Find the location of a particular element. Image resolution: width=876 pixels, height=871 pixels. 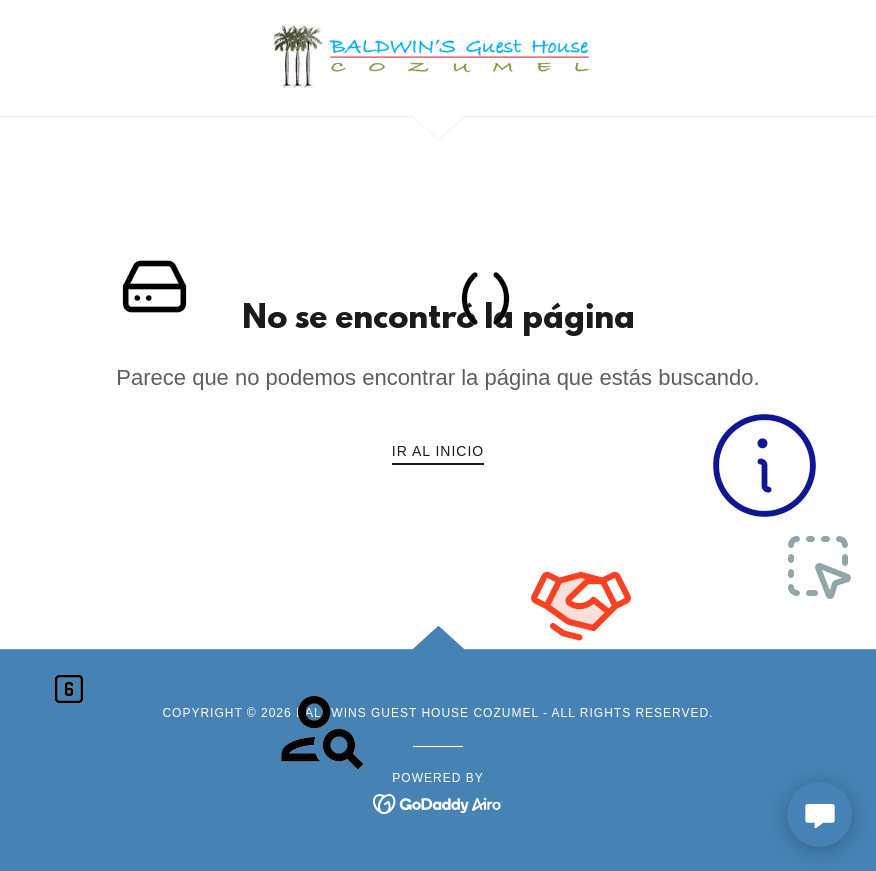

insert parentheses or brackets in text is located at coordinates (485, 298).